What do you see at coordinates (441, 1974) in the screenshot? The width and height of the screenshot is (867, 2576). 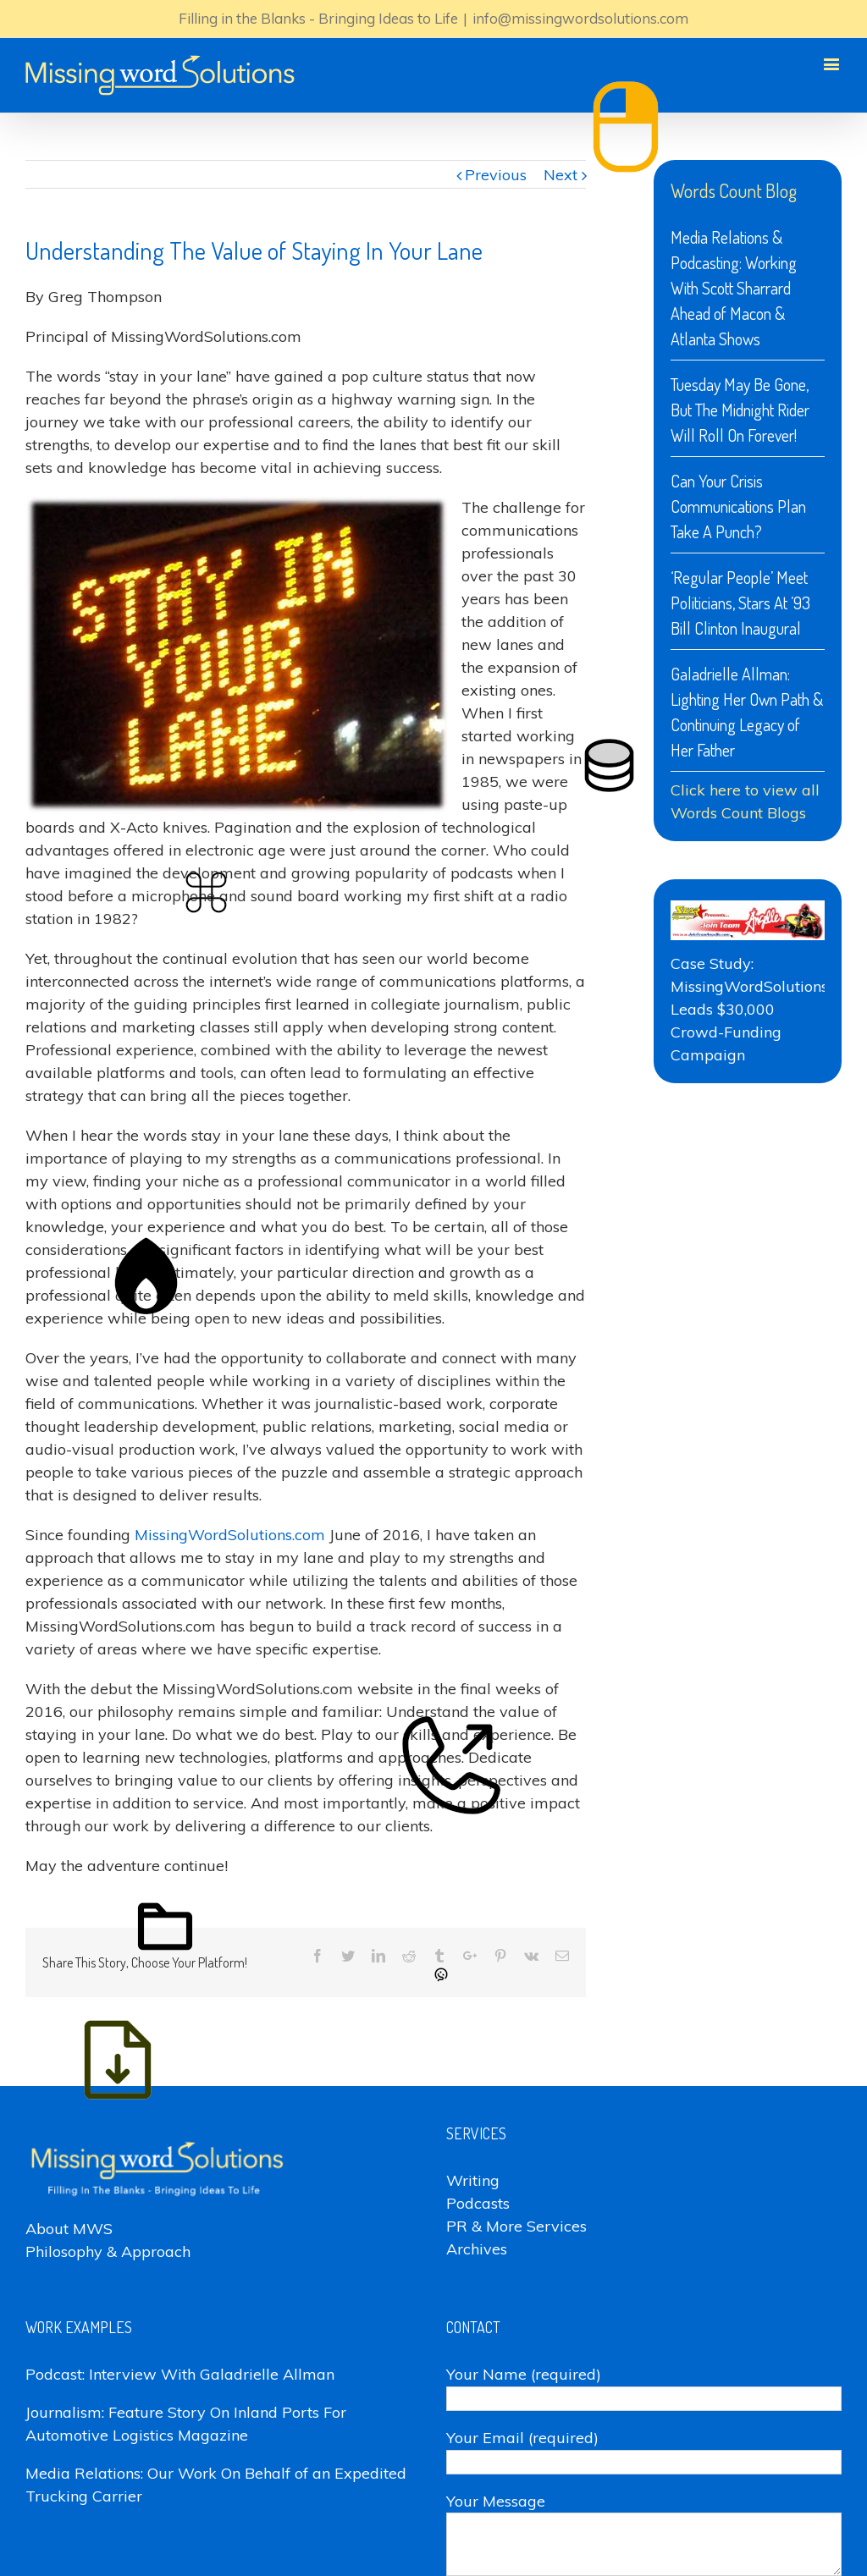 I see `indicates overwhelmed or stressed state` at bounding box center [441, 1974].